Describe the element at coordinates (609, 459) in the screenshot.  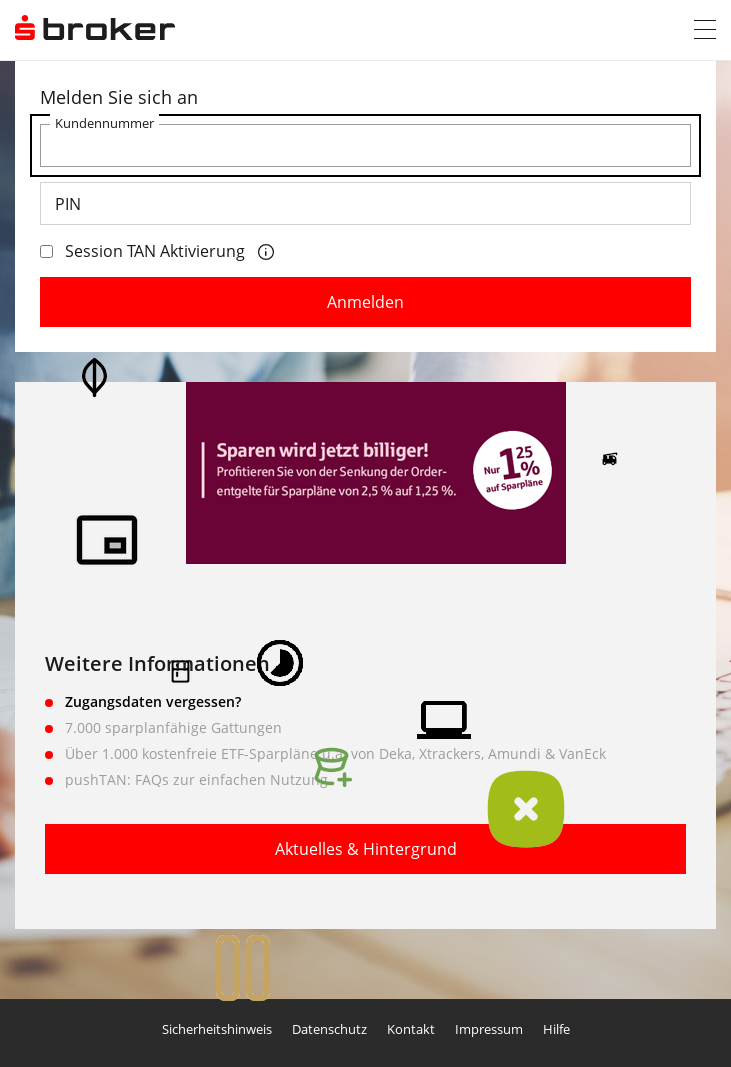
I see `request roadside assistance or towing` at that location.